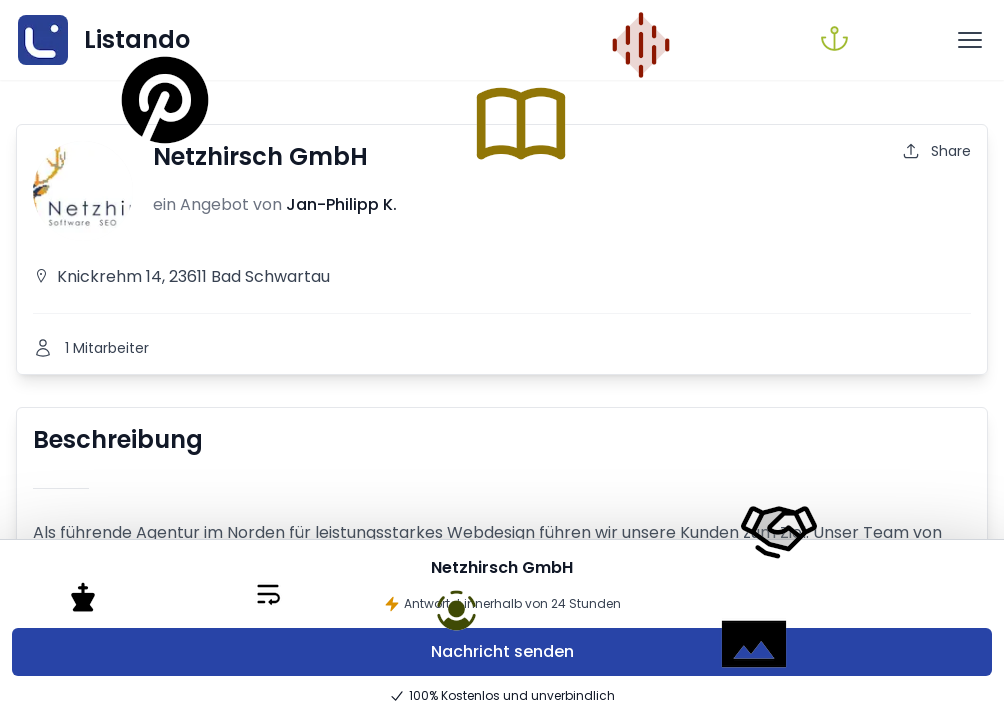 The height and width of the screenshot is (720, 1004). Describe the element at coordinates (456, 610) in the screenshot. I see `incomplete or pending user profile` at that location.